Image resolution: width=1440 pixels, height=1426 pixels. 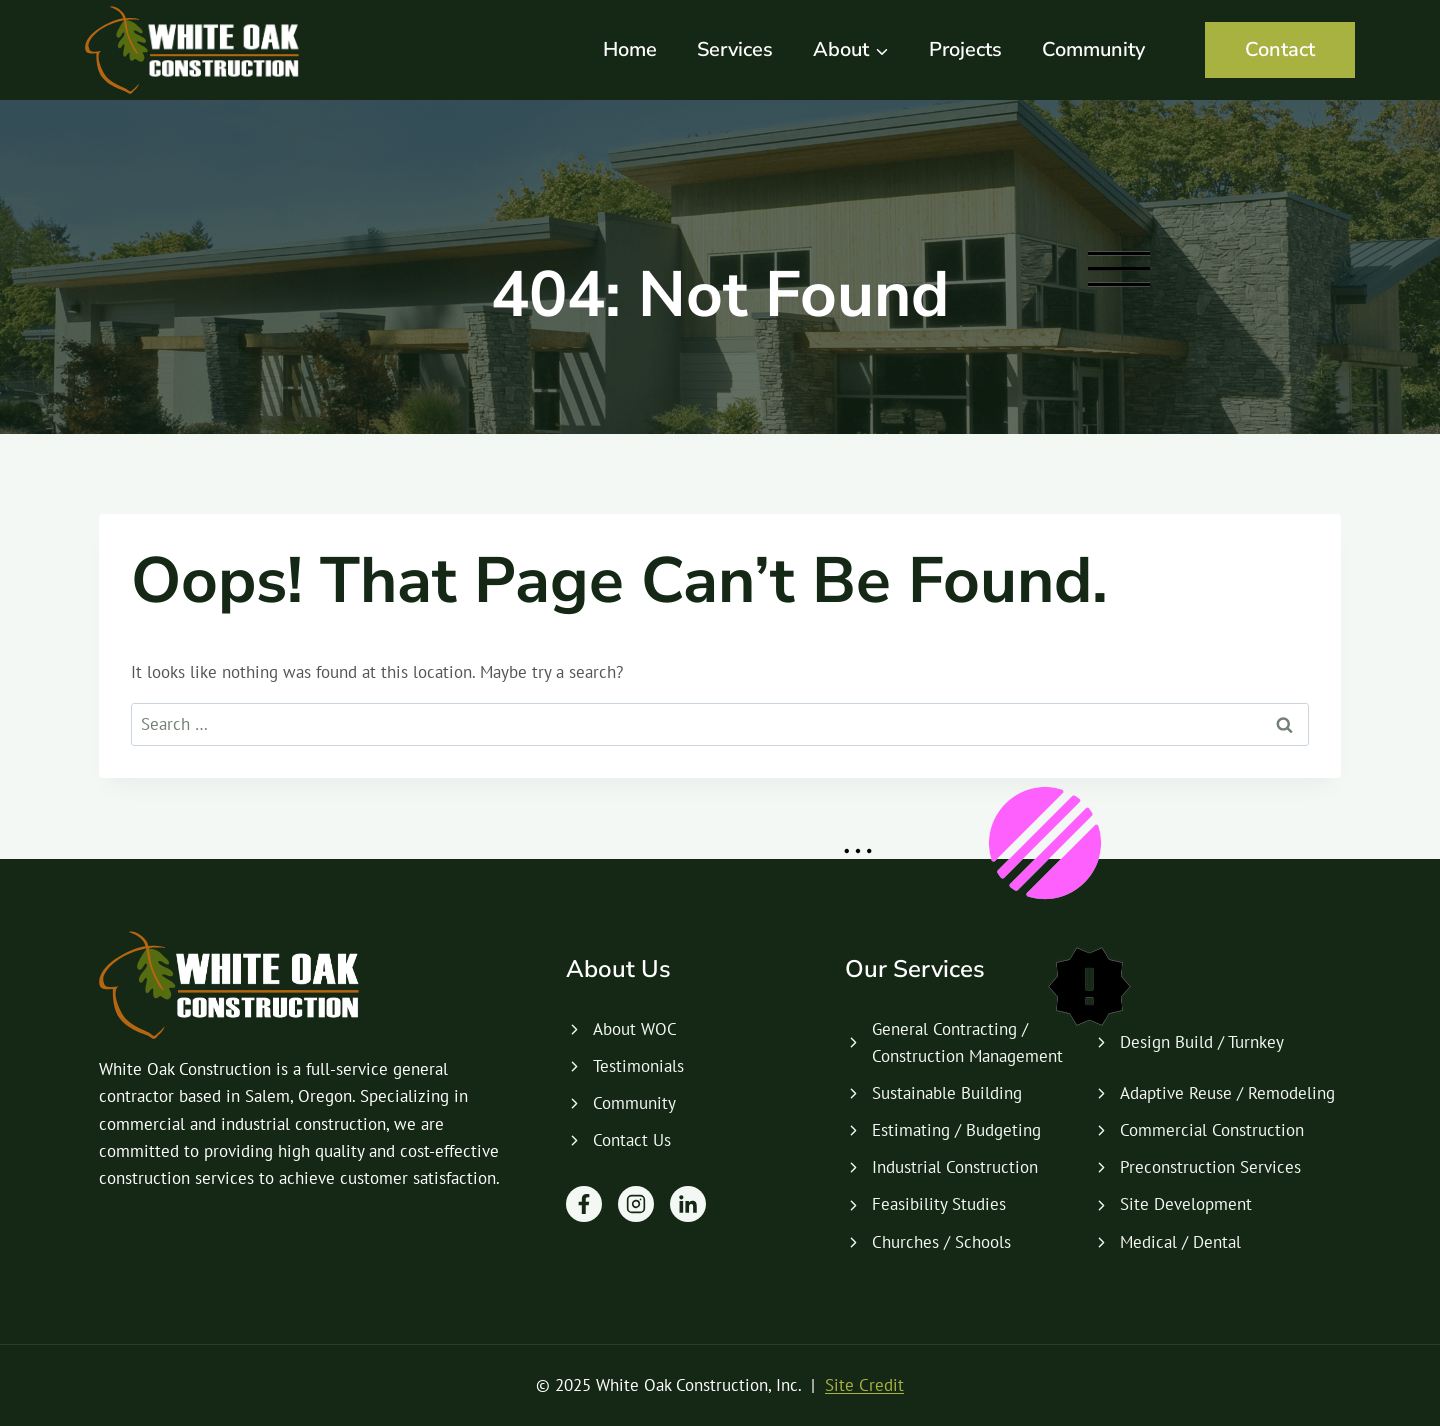 What do you see at coordinates (858, 851) in the screenshot?
I see `access more options or actions` at bounding box center [858, 851].